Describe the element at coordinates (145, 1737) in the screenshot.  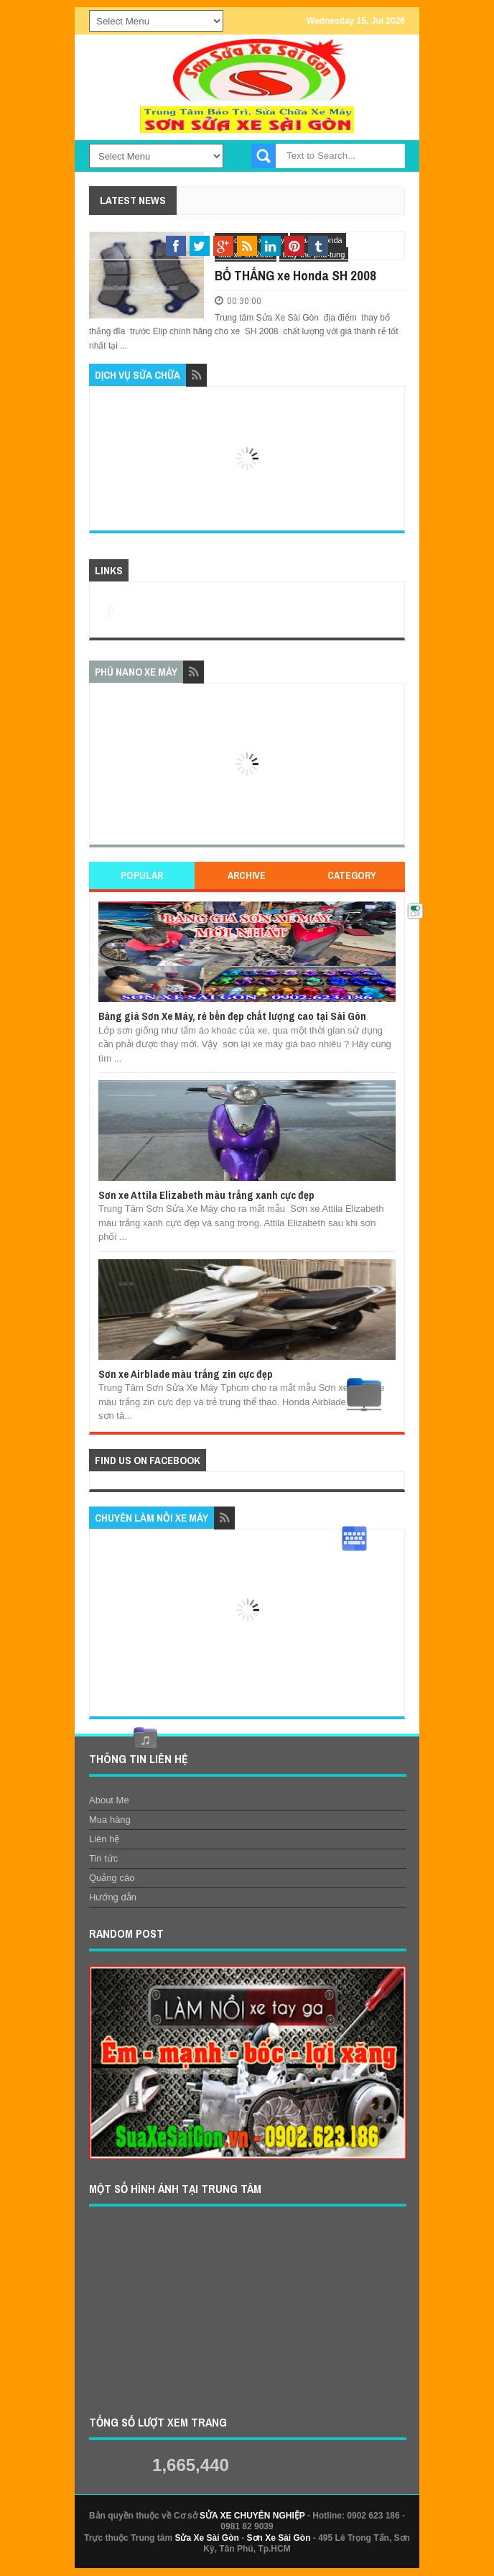
I see `open your music folder` at that location.